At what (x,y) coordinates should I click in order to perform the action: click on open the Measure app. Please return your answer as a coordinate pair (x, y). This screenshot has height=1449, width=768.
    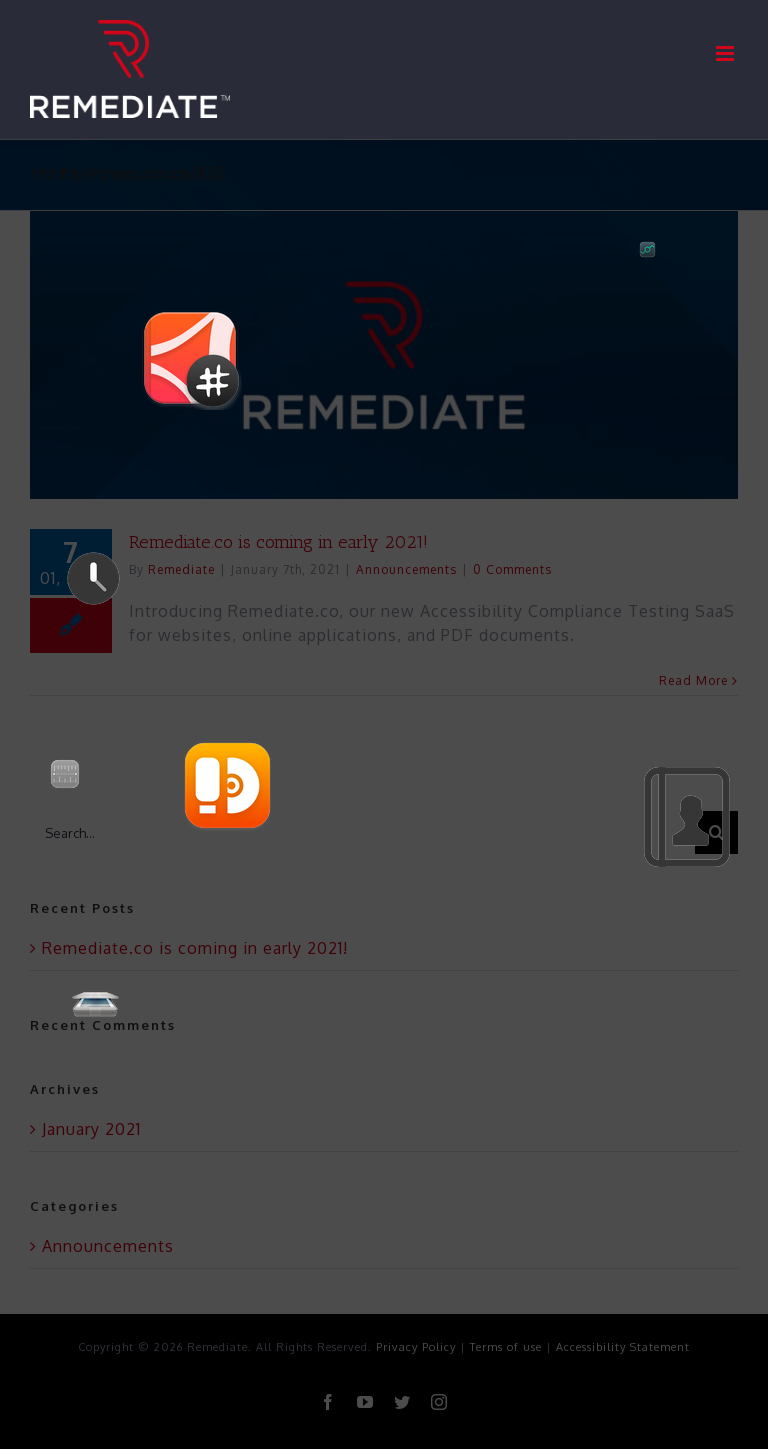
    Looking at the image, I should click on (65, 774).